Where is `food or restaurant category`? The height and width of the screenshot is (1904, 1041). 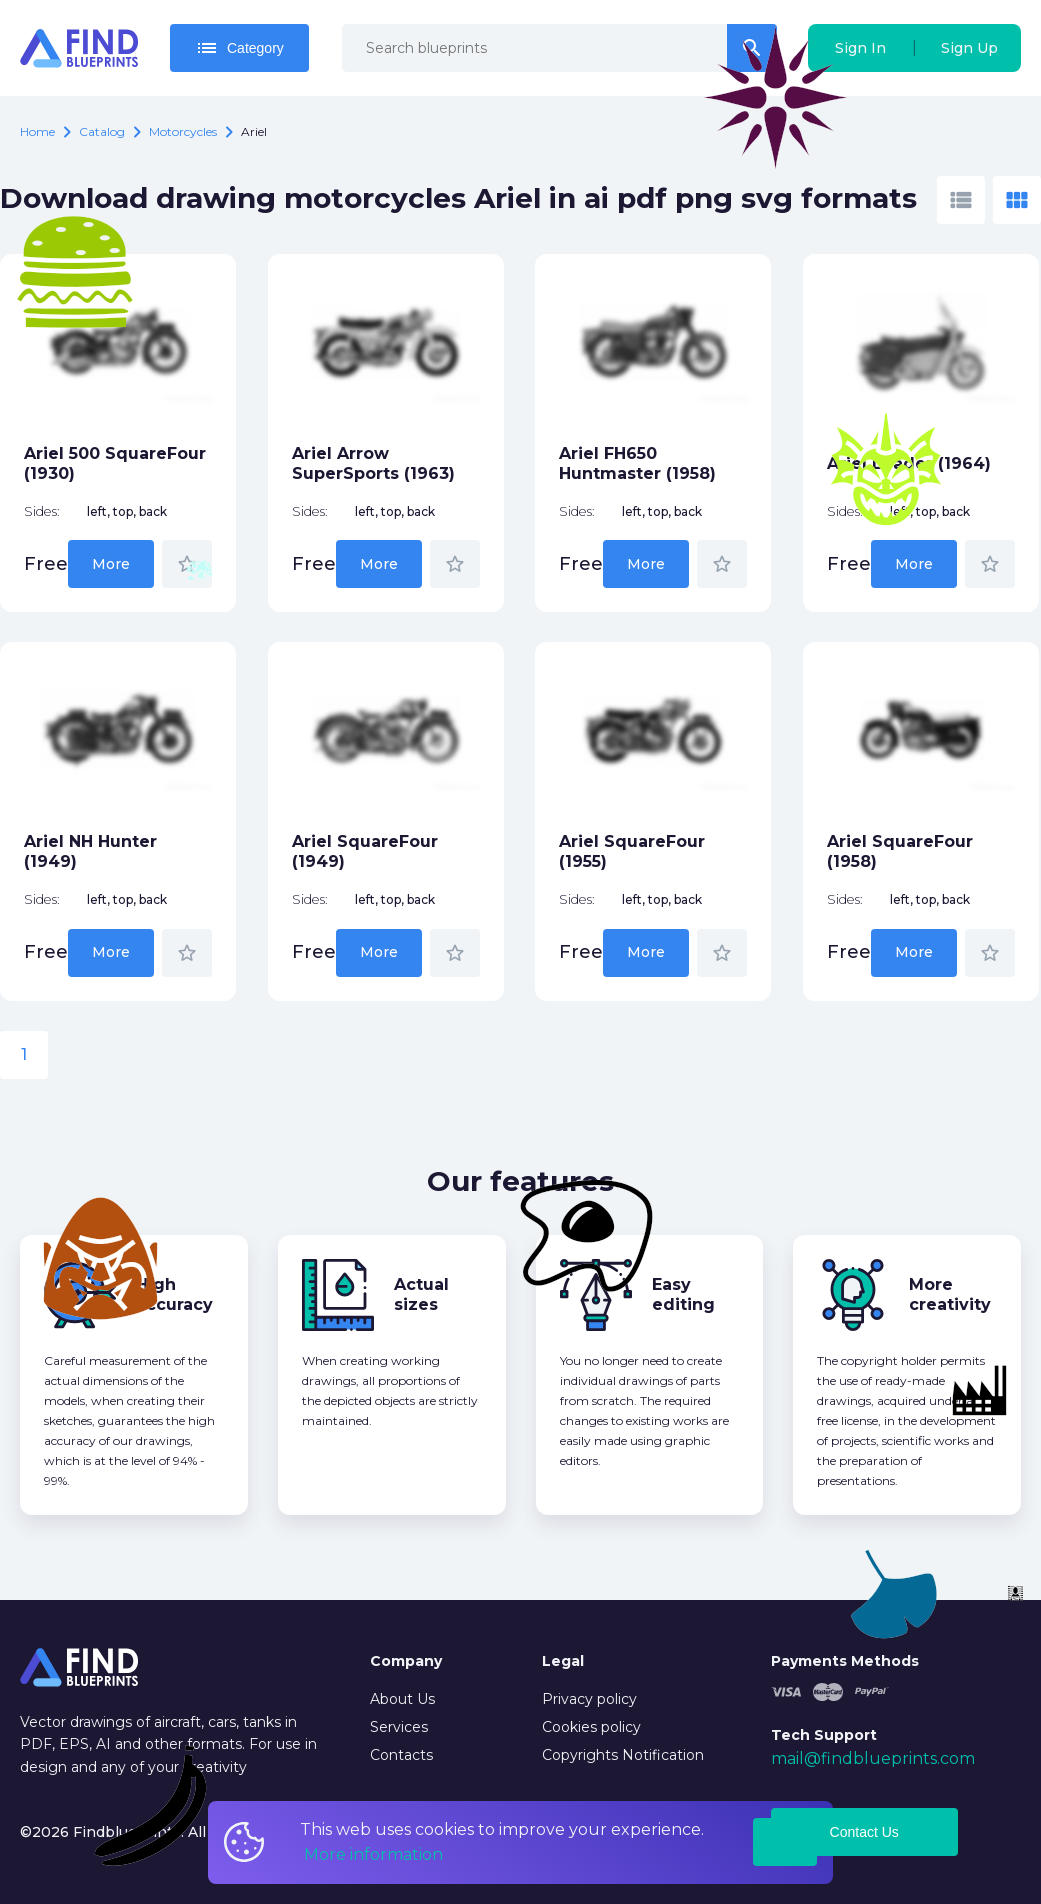 food or restaurant category is located at coordinates (75, 272).